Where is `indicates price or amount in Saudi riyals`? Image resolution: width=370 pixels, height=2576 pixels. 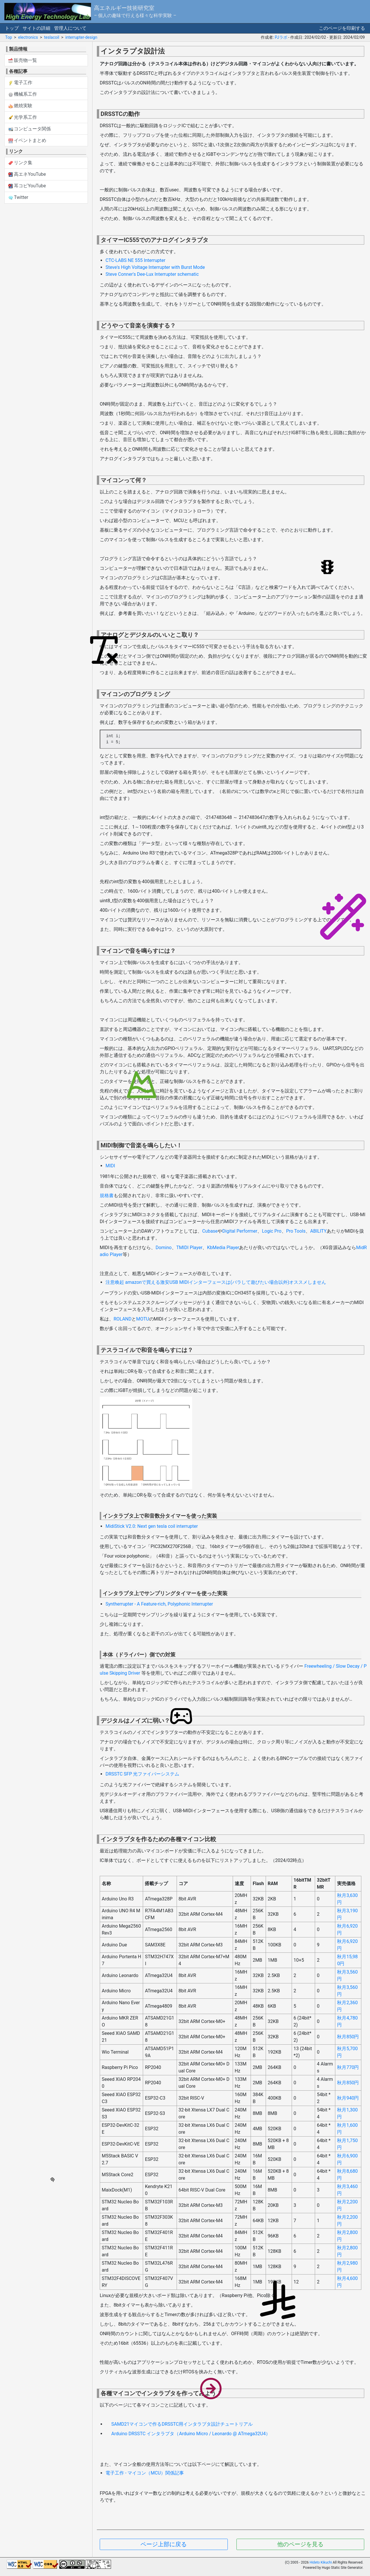 indicates price or amount in Saudi riyals is located at coordinates (279, 2301).